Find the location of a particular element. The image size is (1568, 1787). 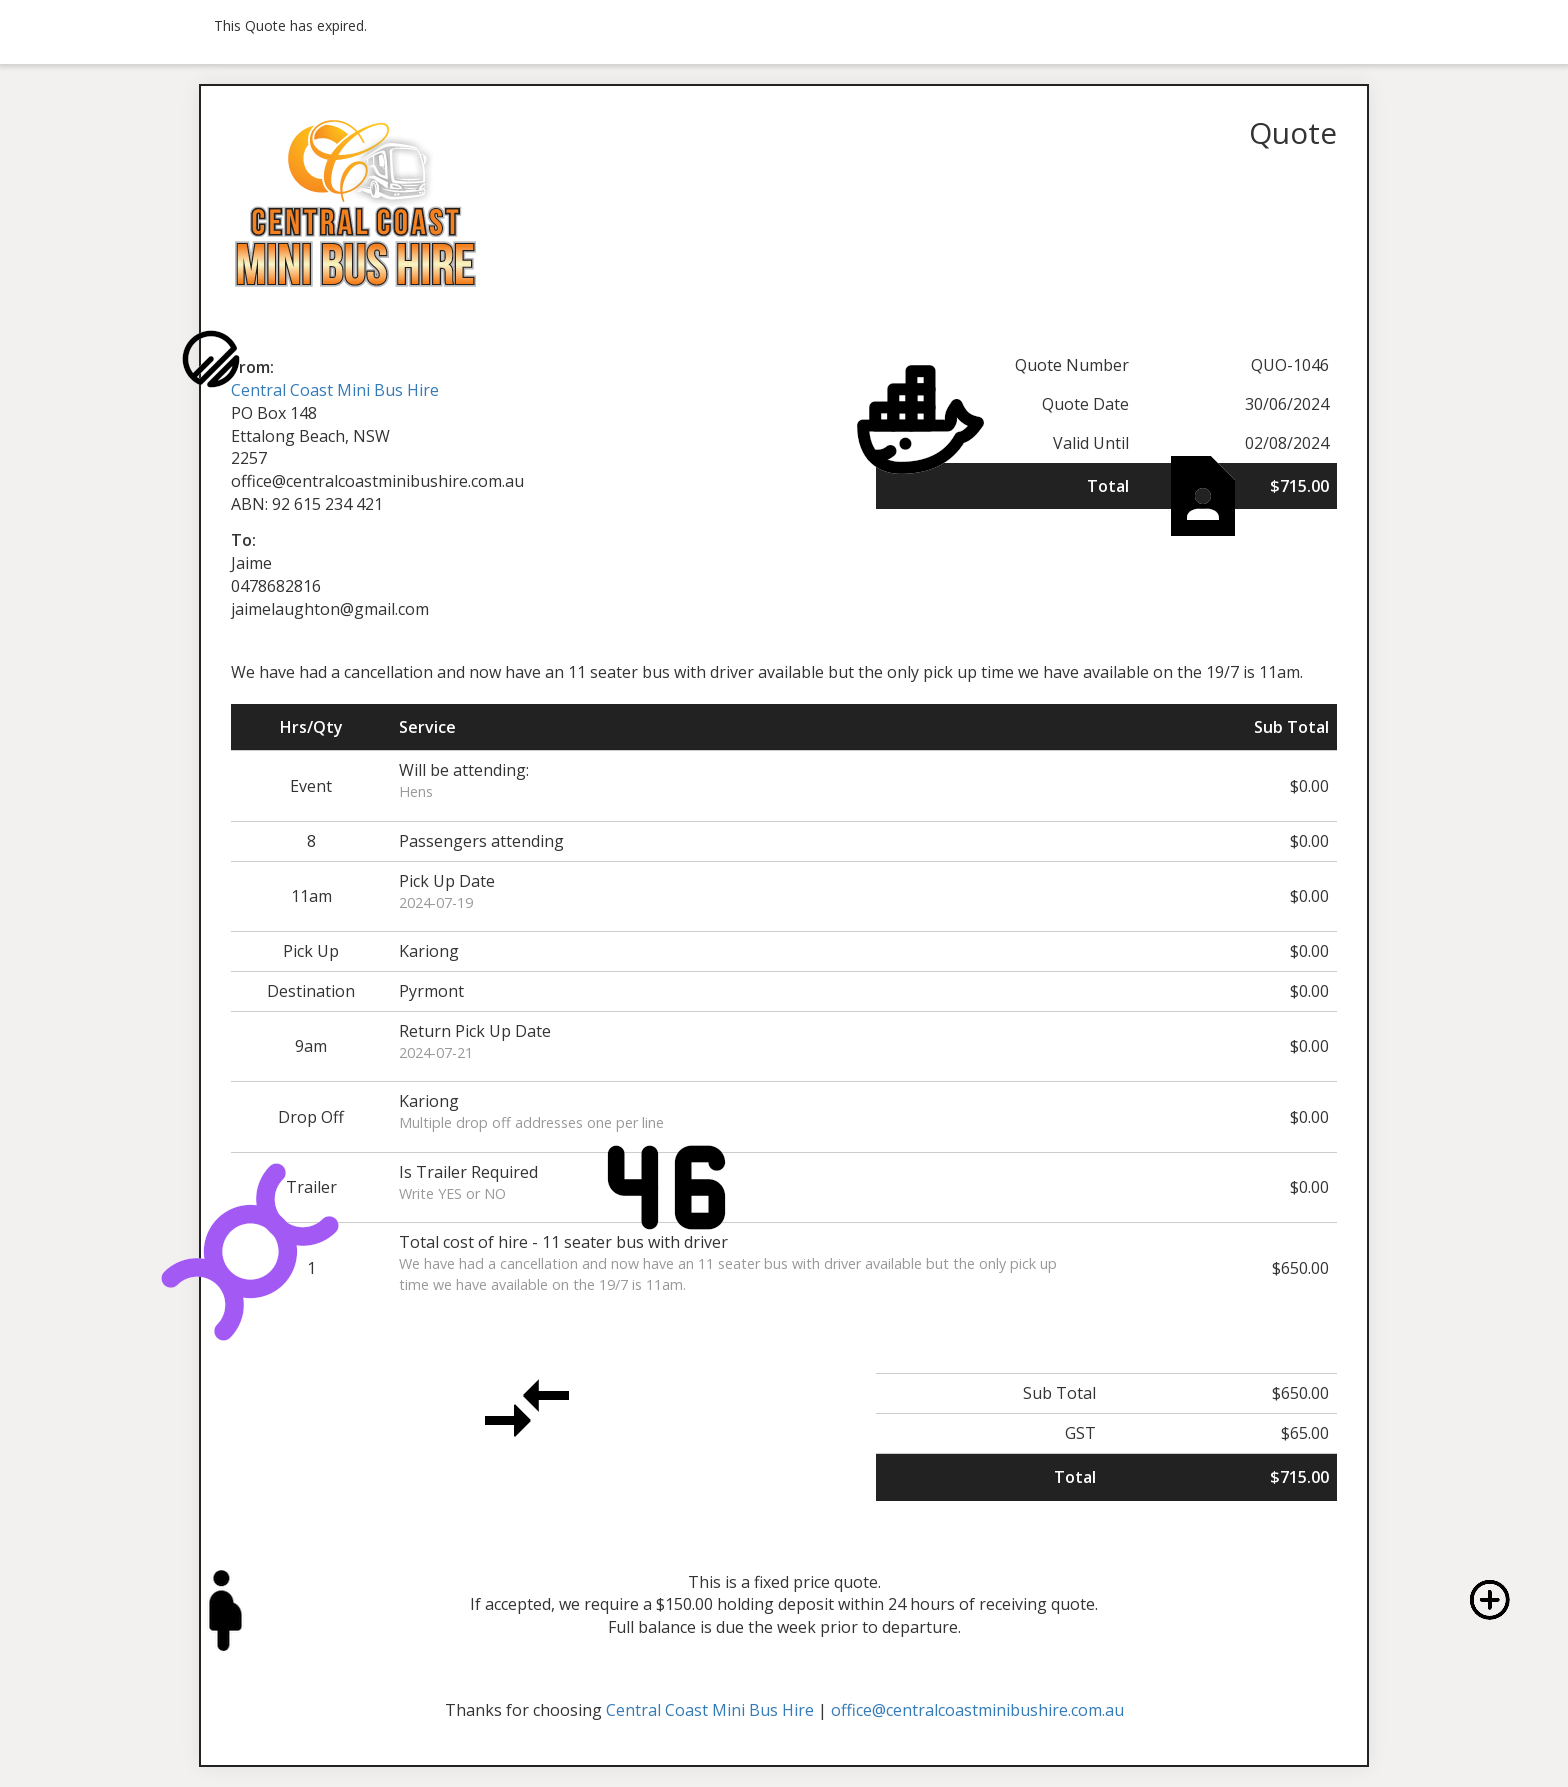

planetscale database platform logo is located at coordinates (211, 359).